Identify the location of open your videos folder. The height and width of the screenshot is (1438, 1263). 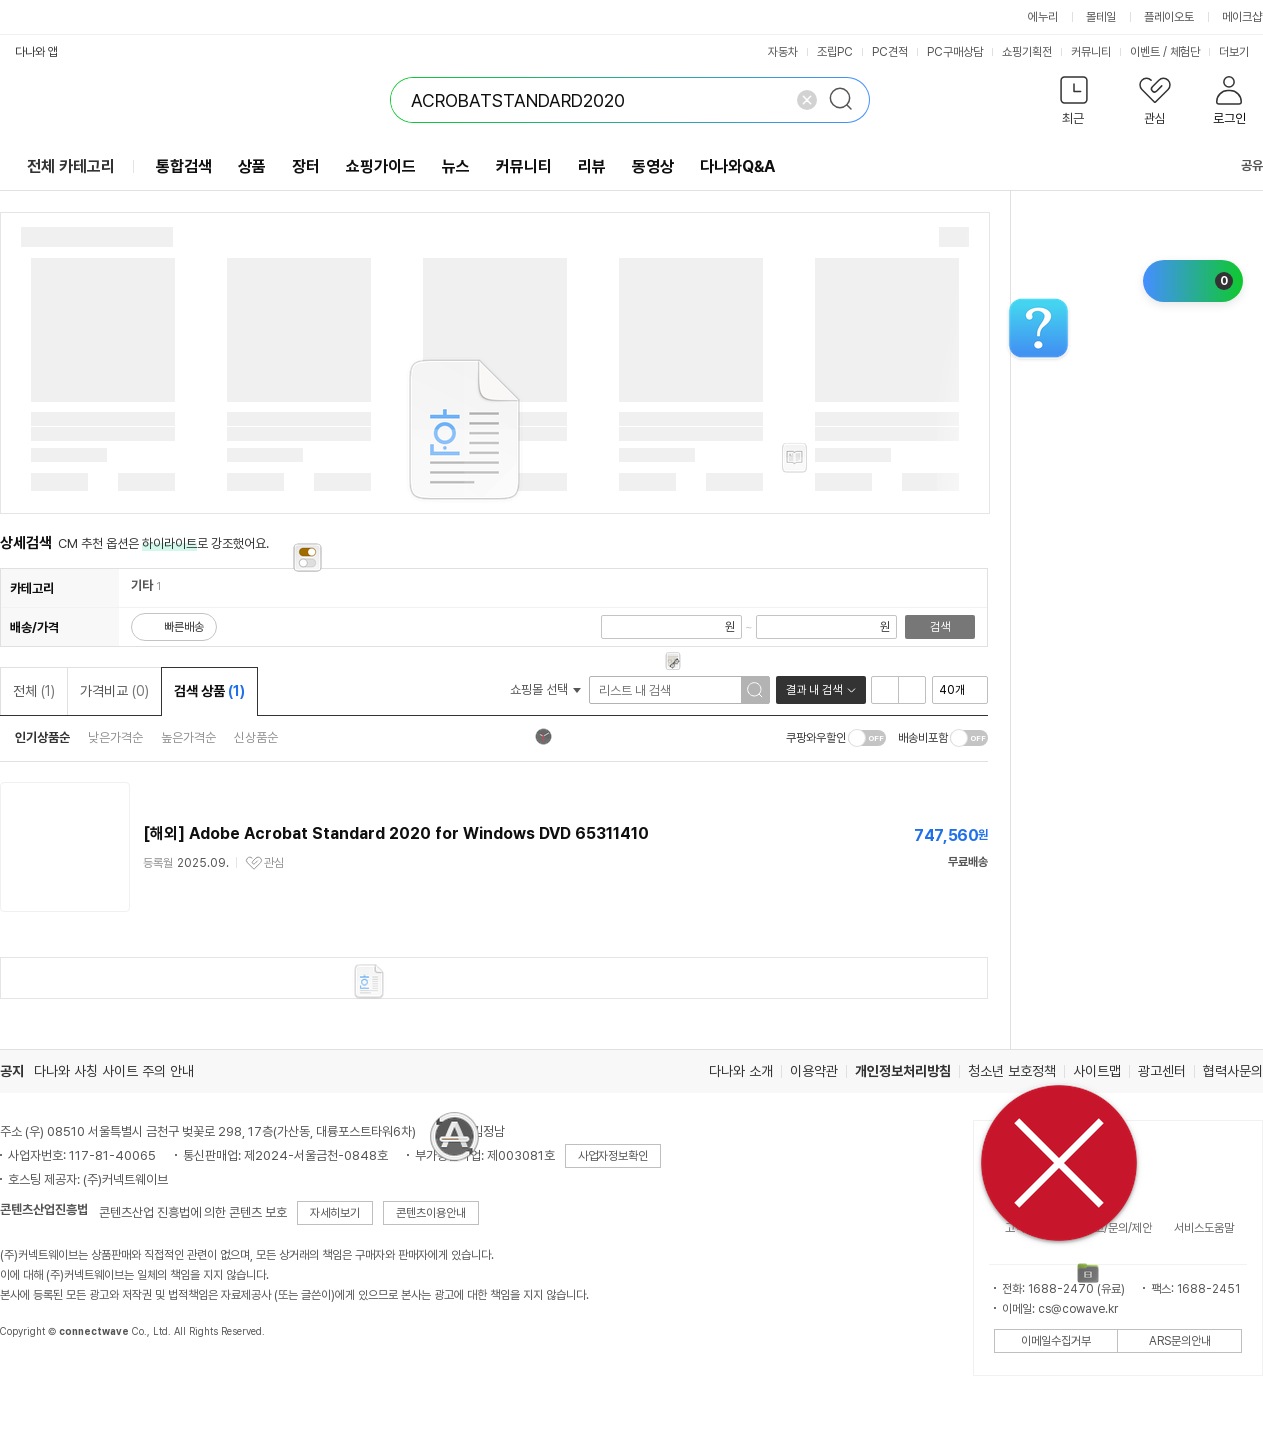
(1088, 1273).